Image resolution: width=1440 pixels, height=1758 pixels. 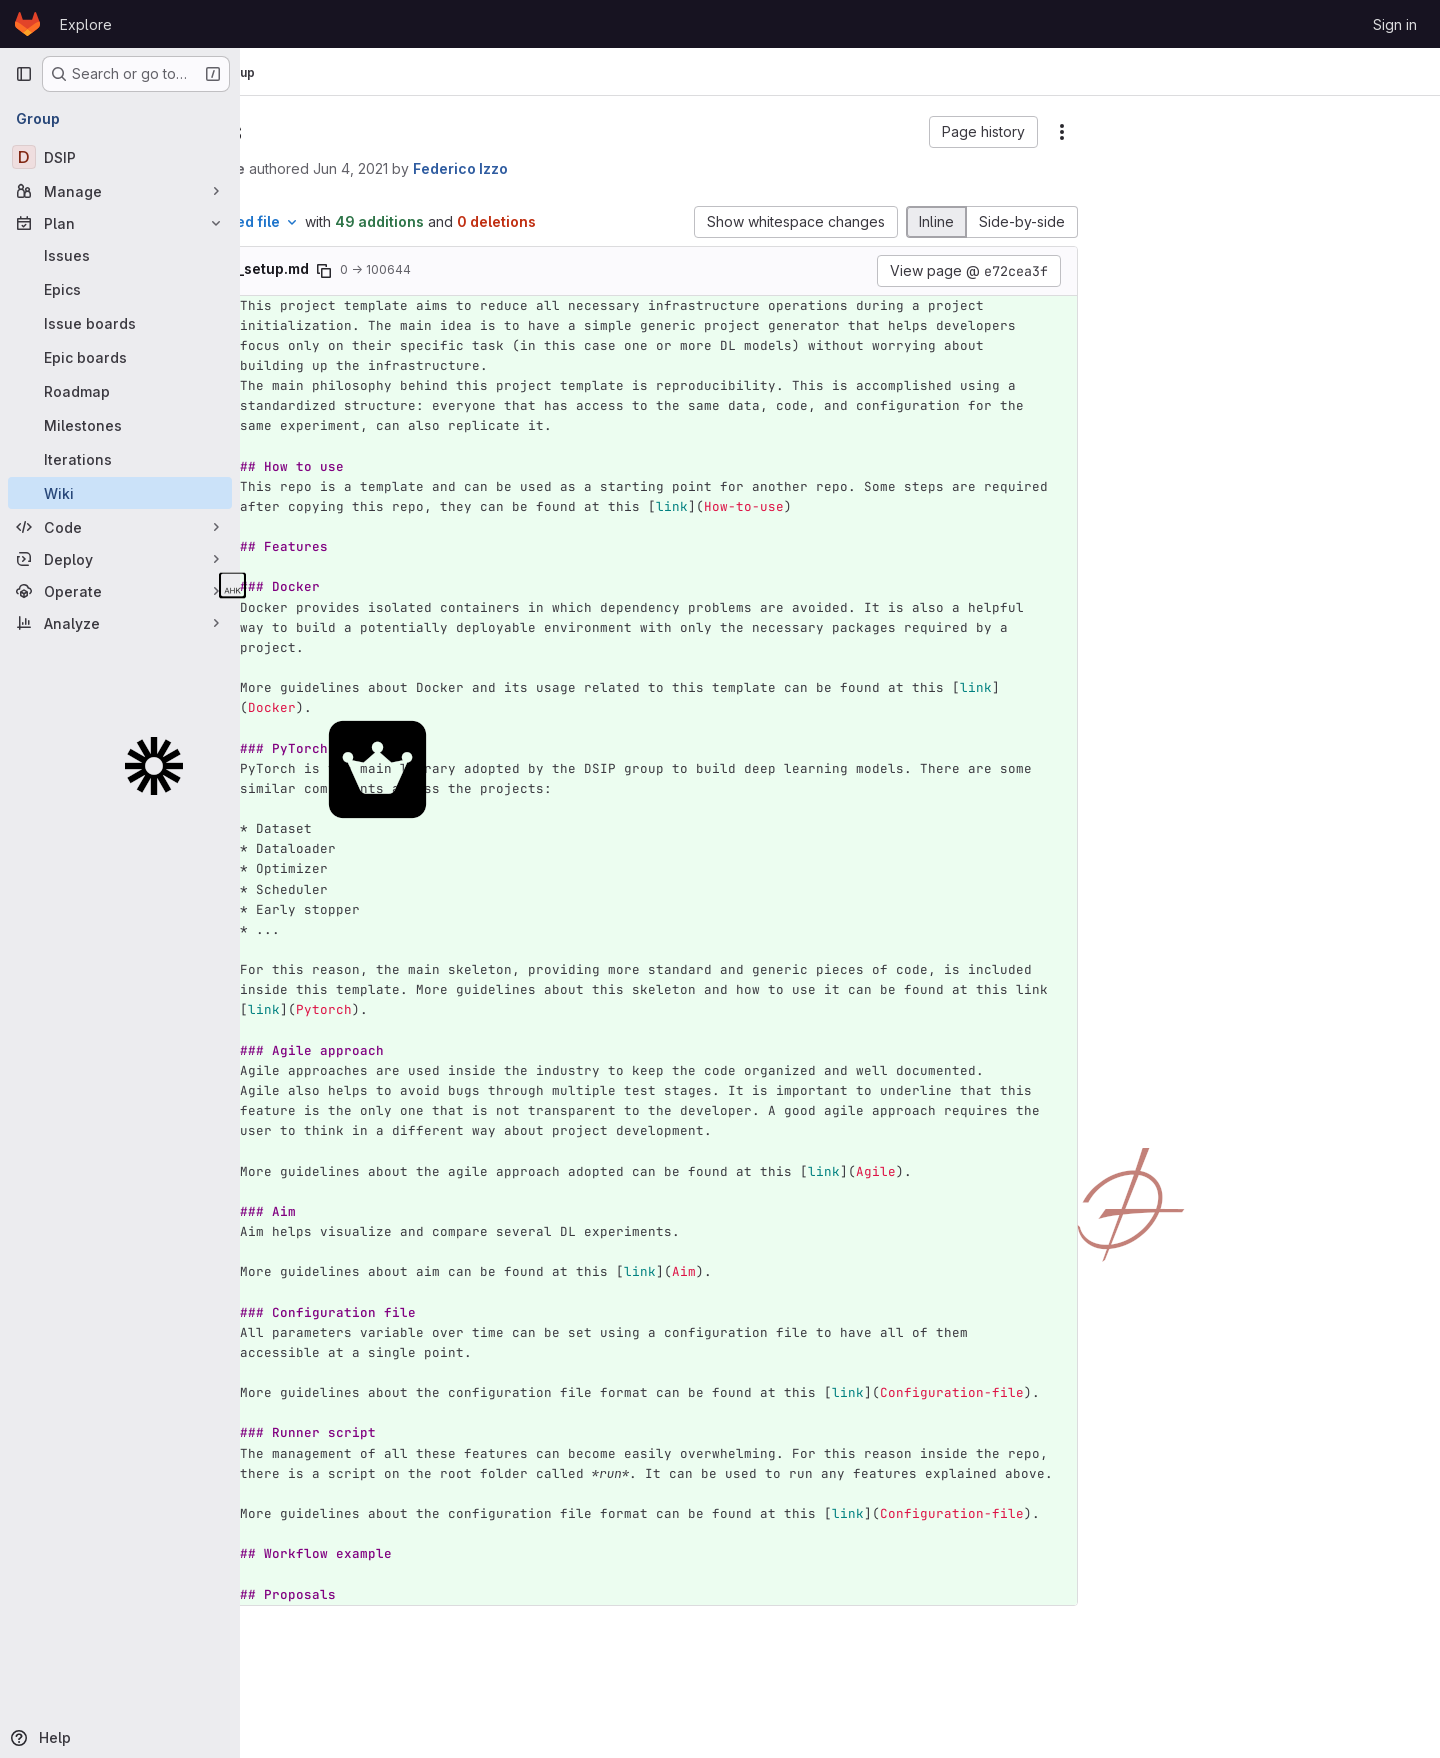 I want to click on web awesome brand logo, so click(x=377, y=769).